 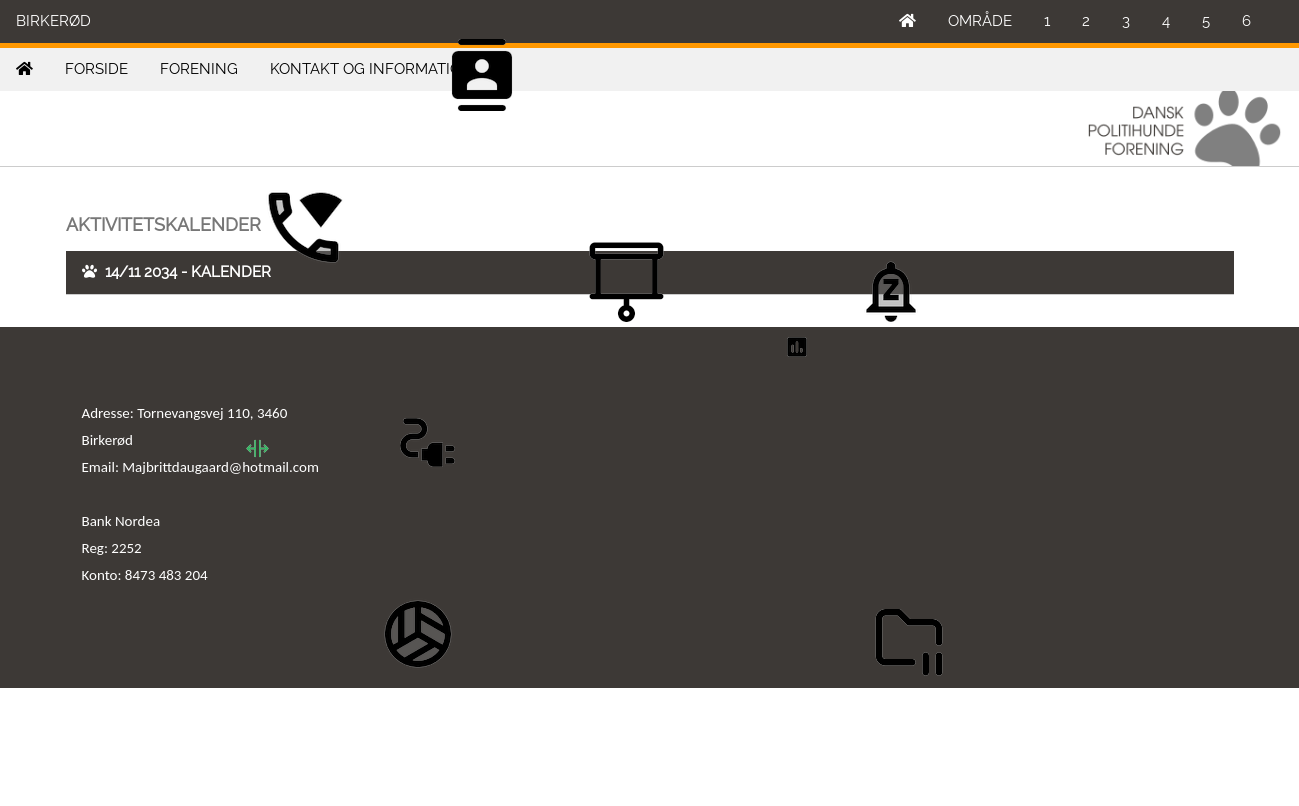 What do you see at coordinates (427, 442) in the screenshot?
I see `find nearby electrical or charging services` at bounding box center [427, 442].